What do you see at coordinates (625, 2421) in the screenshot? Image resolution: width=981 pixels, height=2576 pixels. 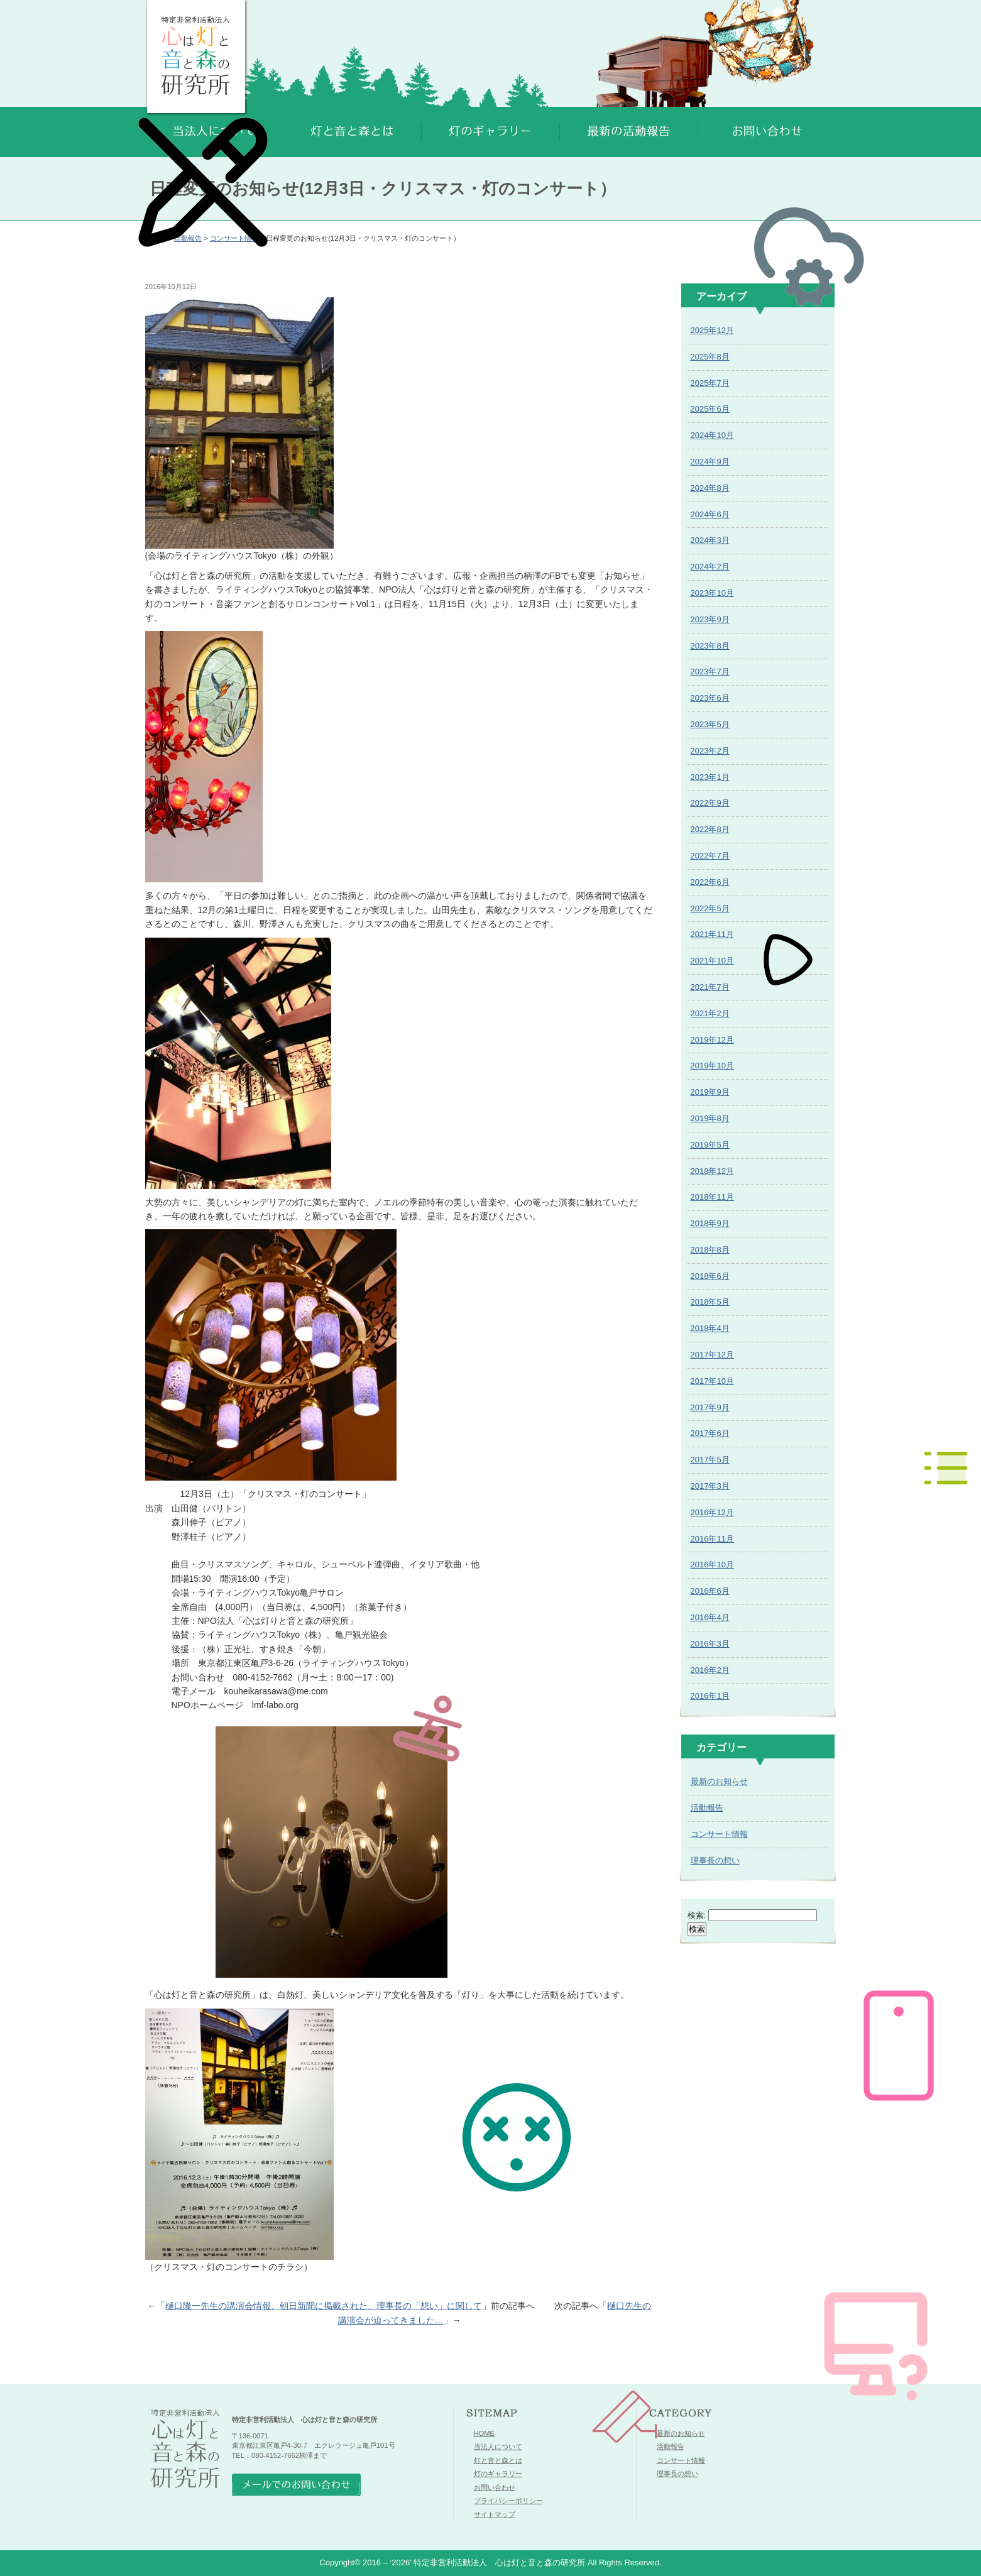 I see `access security camera settings` at bounding box center [625, 2421].